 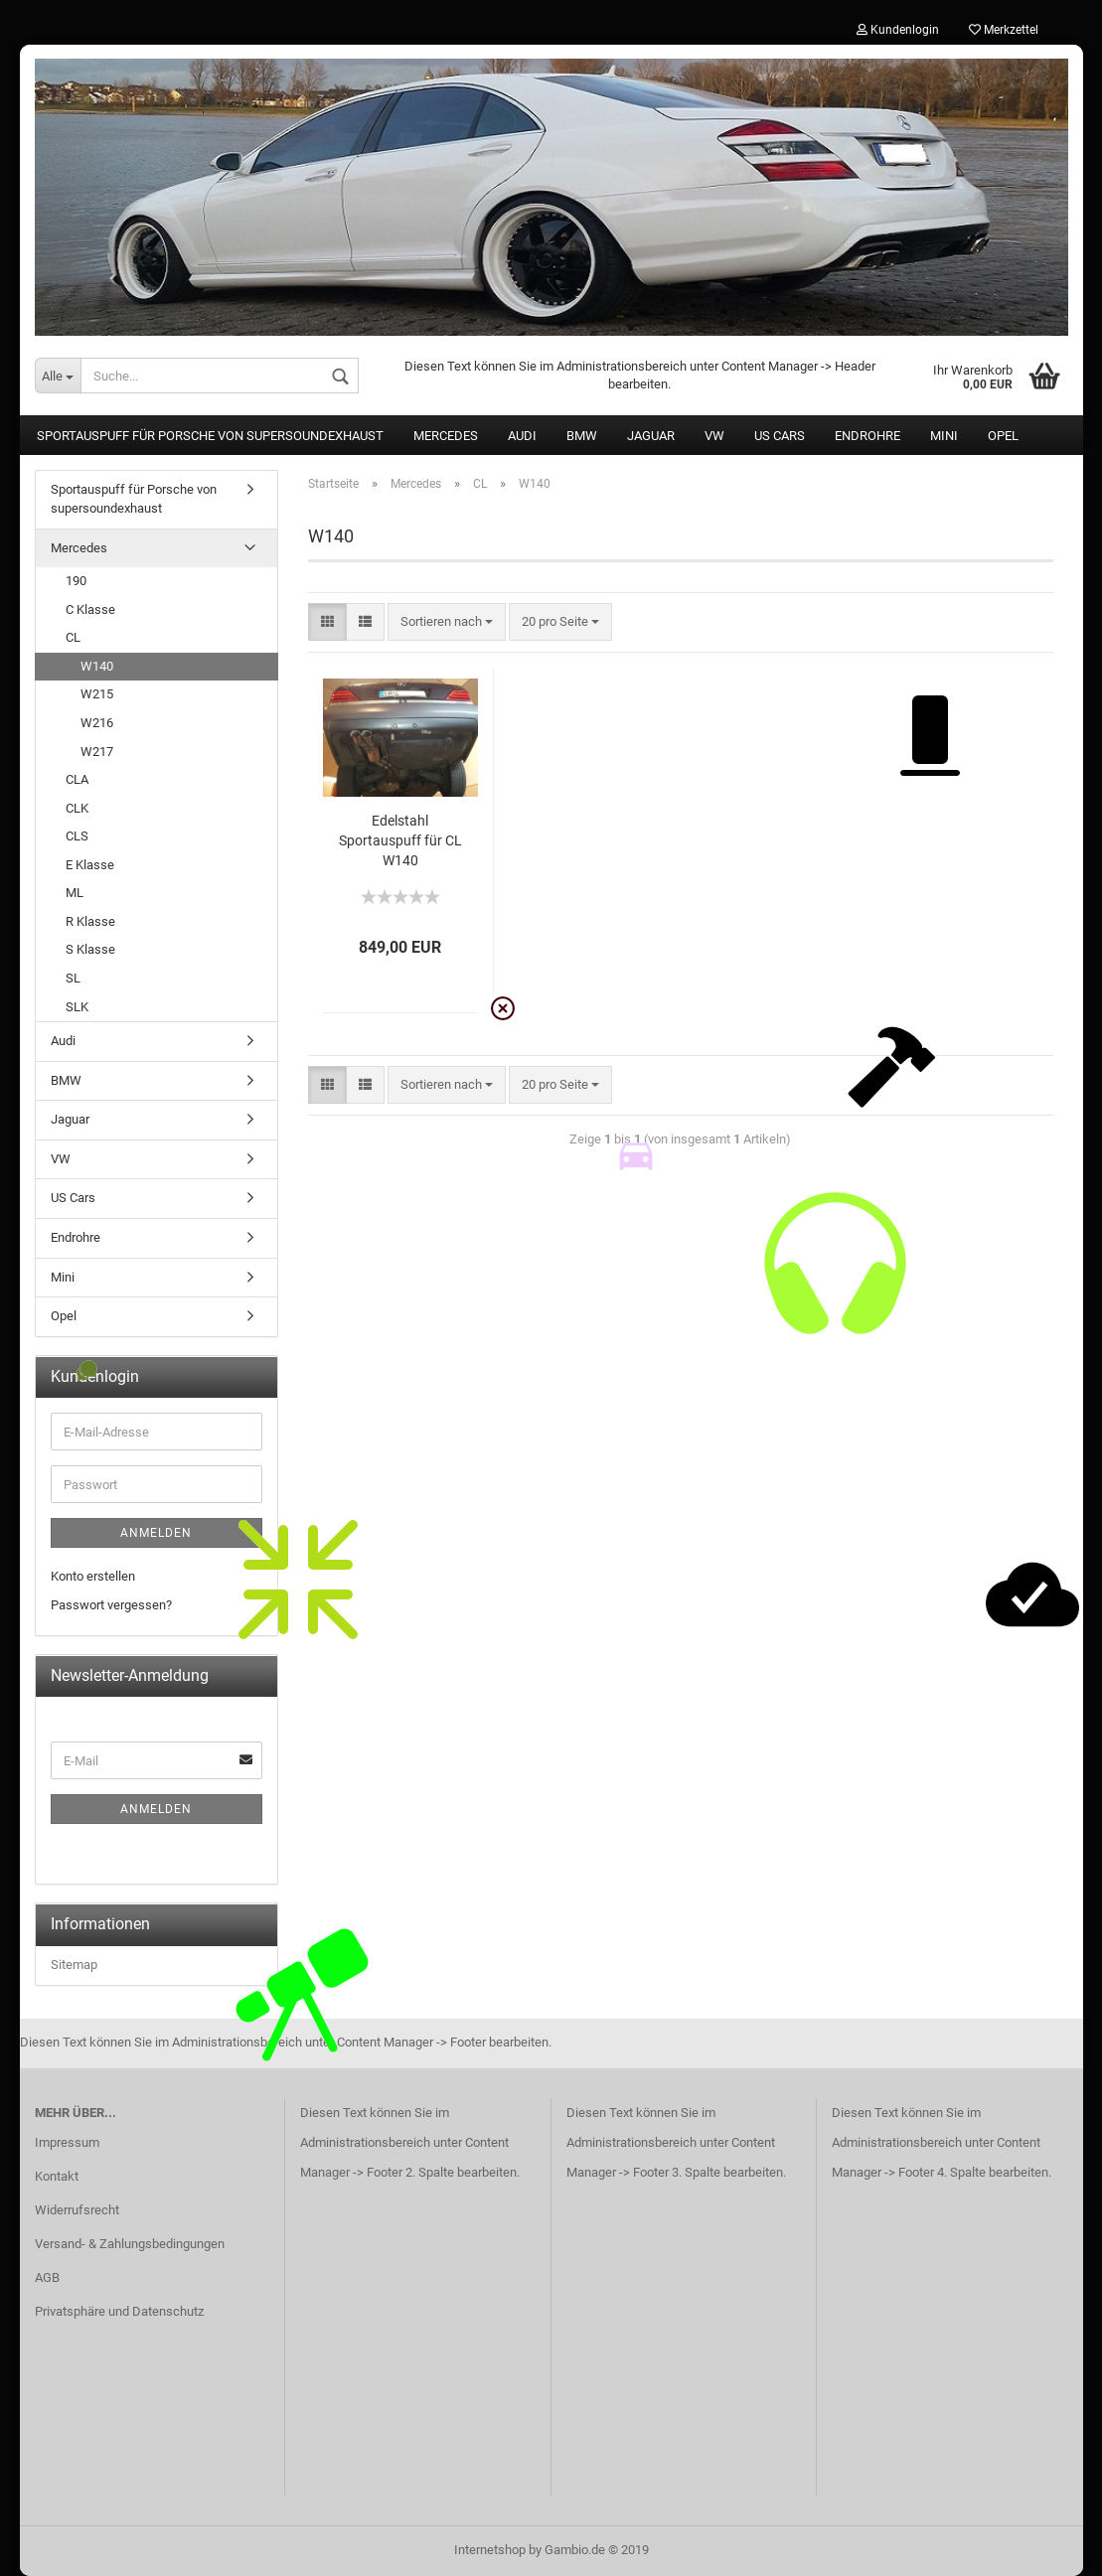 What do you see at coordinates (86, 1370) in the screenshot?
I see `open messaging or chat` at bounding box center [86, 1370].